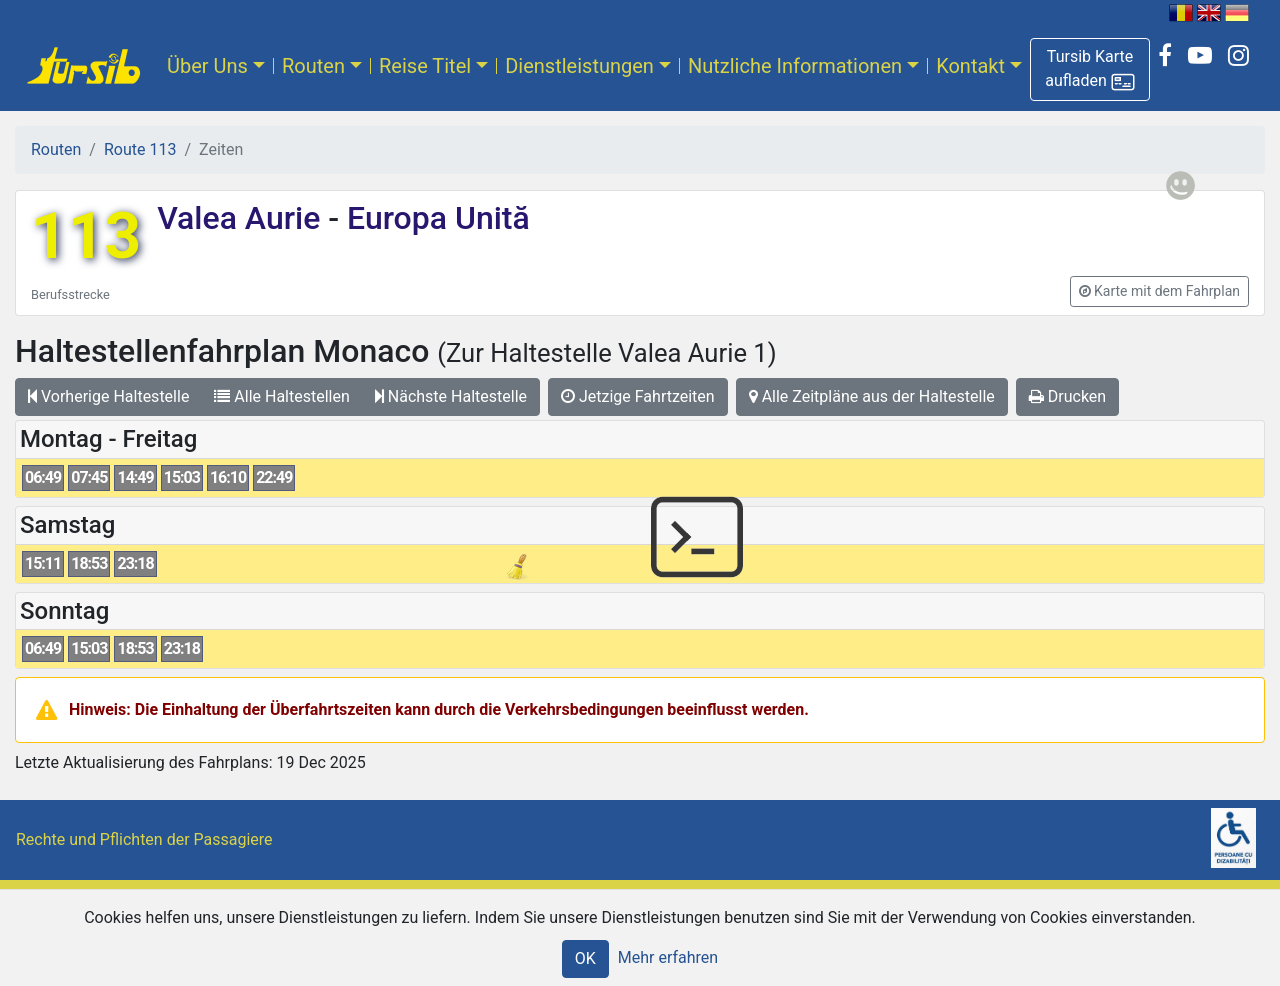 The width and height of the screenshot is (1280, 986). What do you see at coordinates (1180, 185) in the screenshot?
I see `insert smirking emoji in message` at bounding box center [1180, 185].